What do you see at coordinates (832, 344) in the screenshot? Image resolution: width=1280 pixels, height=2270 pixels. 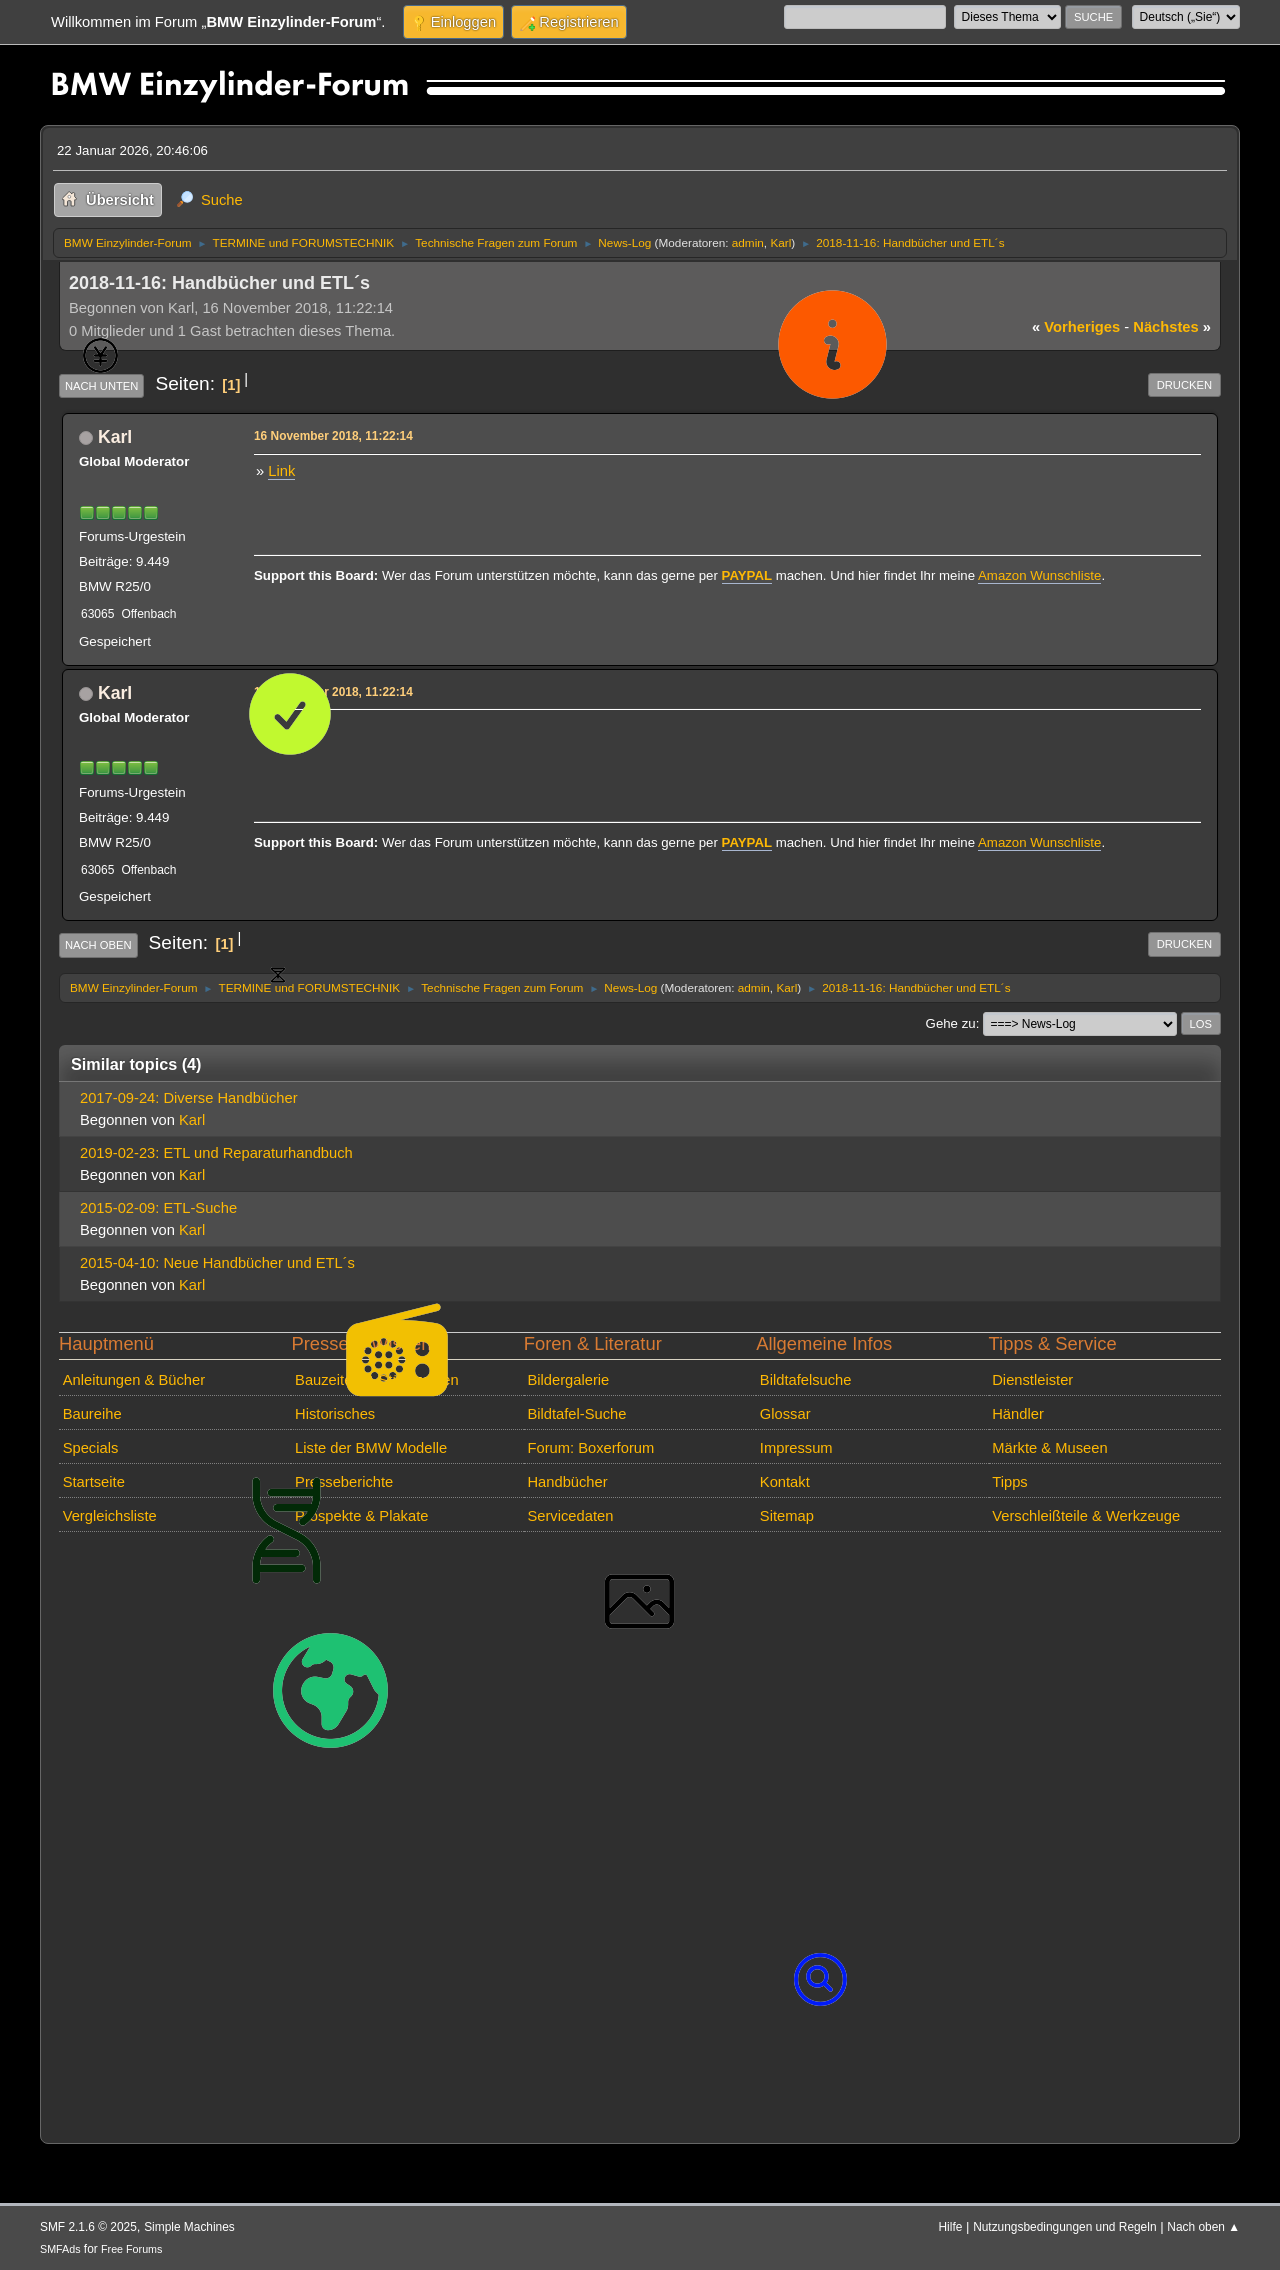 I see `view more information or details` at bounding box center [832, 344].